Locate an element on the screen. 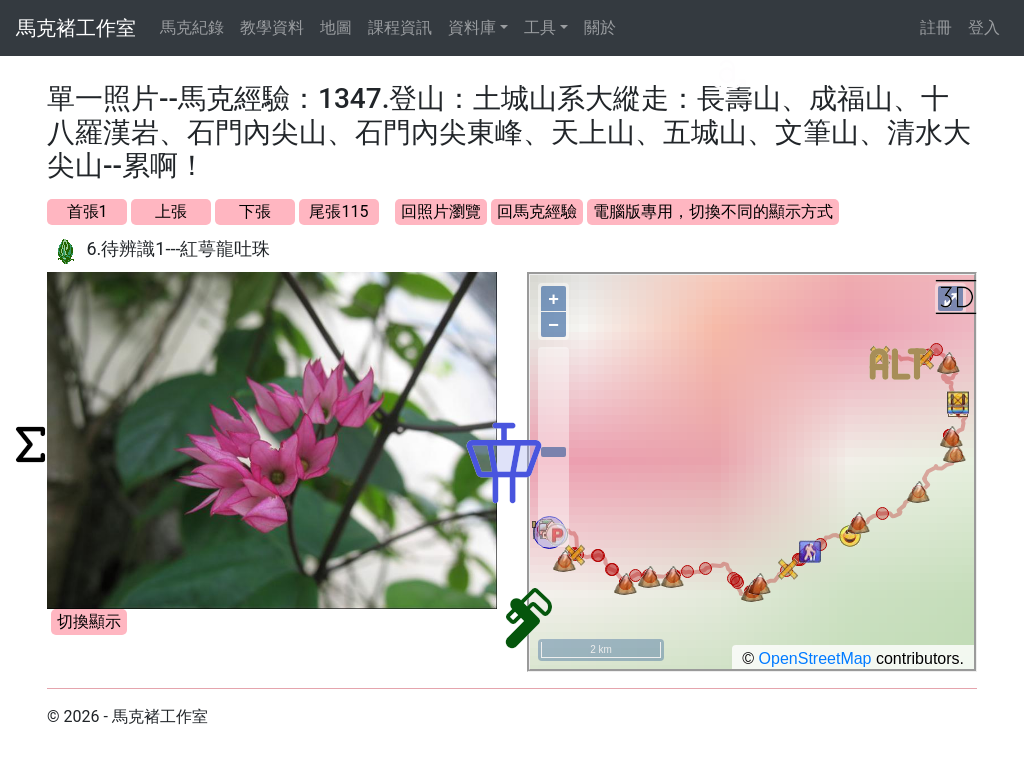  access air traffic control features is located at coordinates (504, 463).